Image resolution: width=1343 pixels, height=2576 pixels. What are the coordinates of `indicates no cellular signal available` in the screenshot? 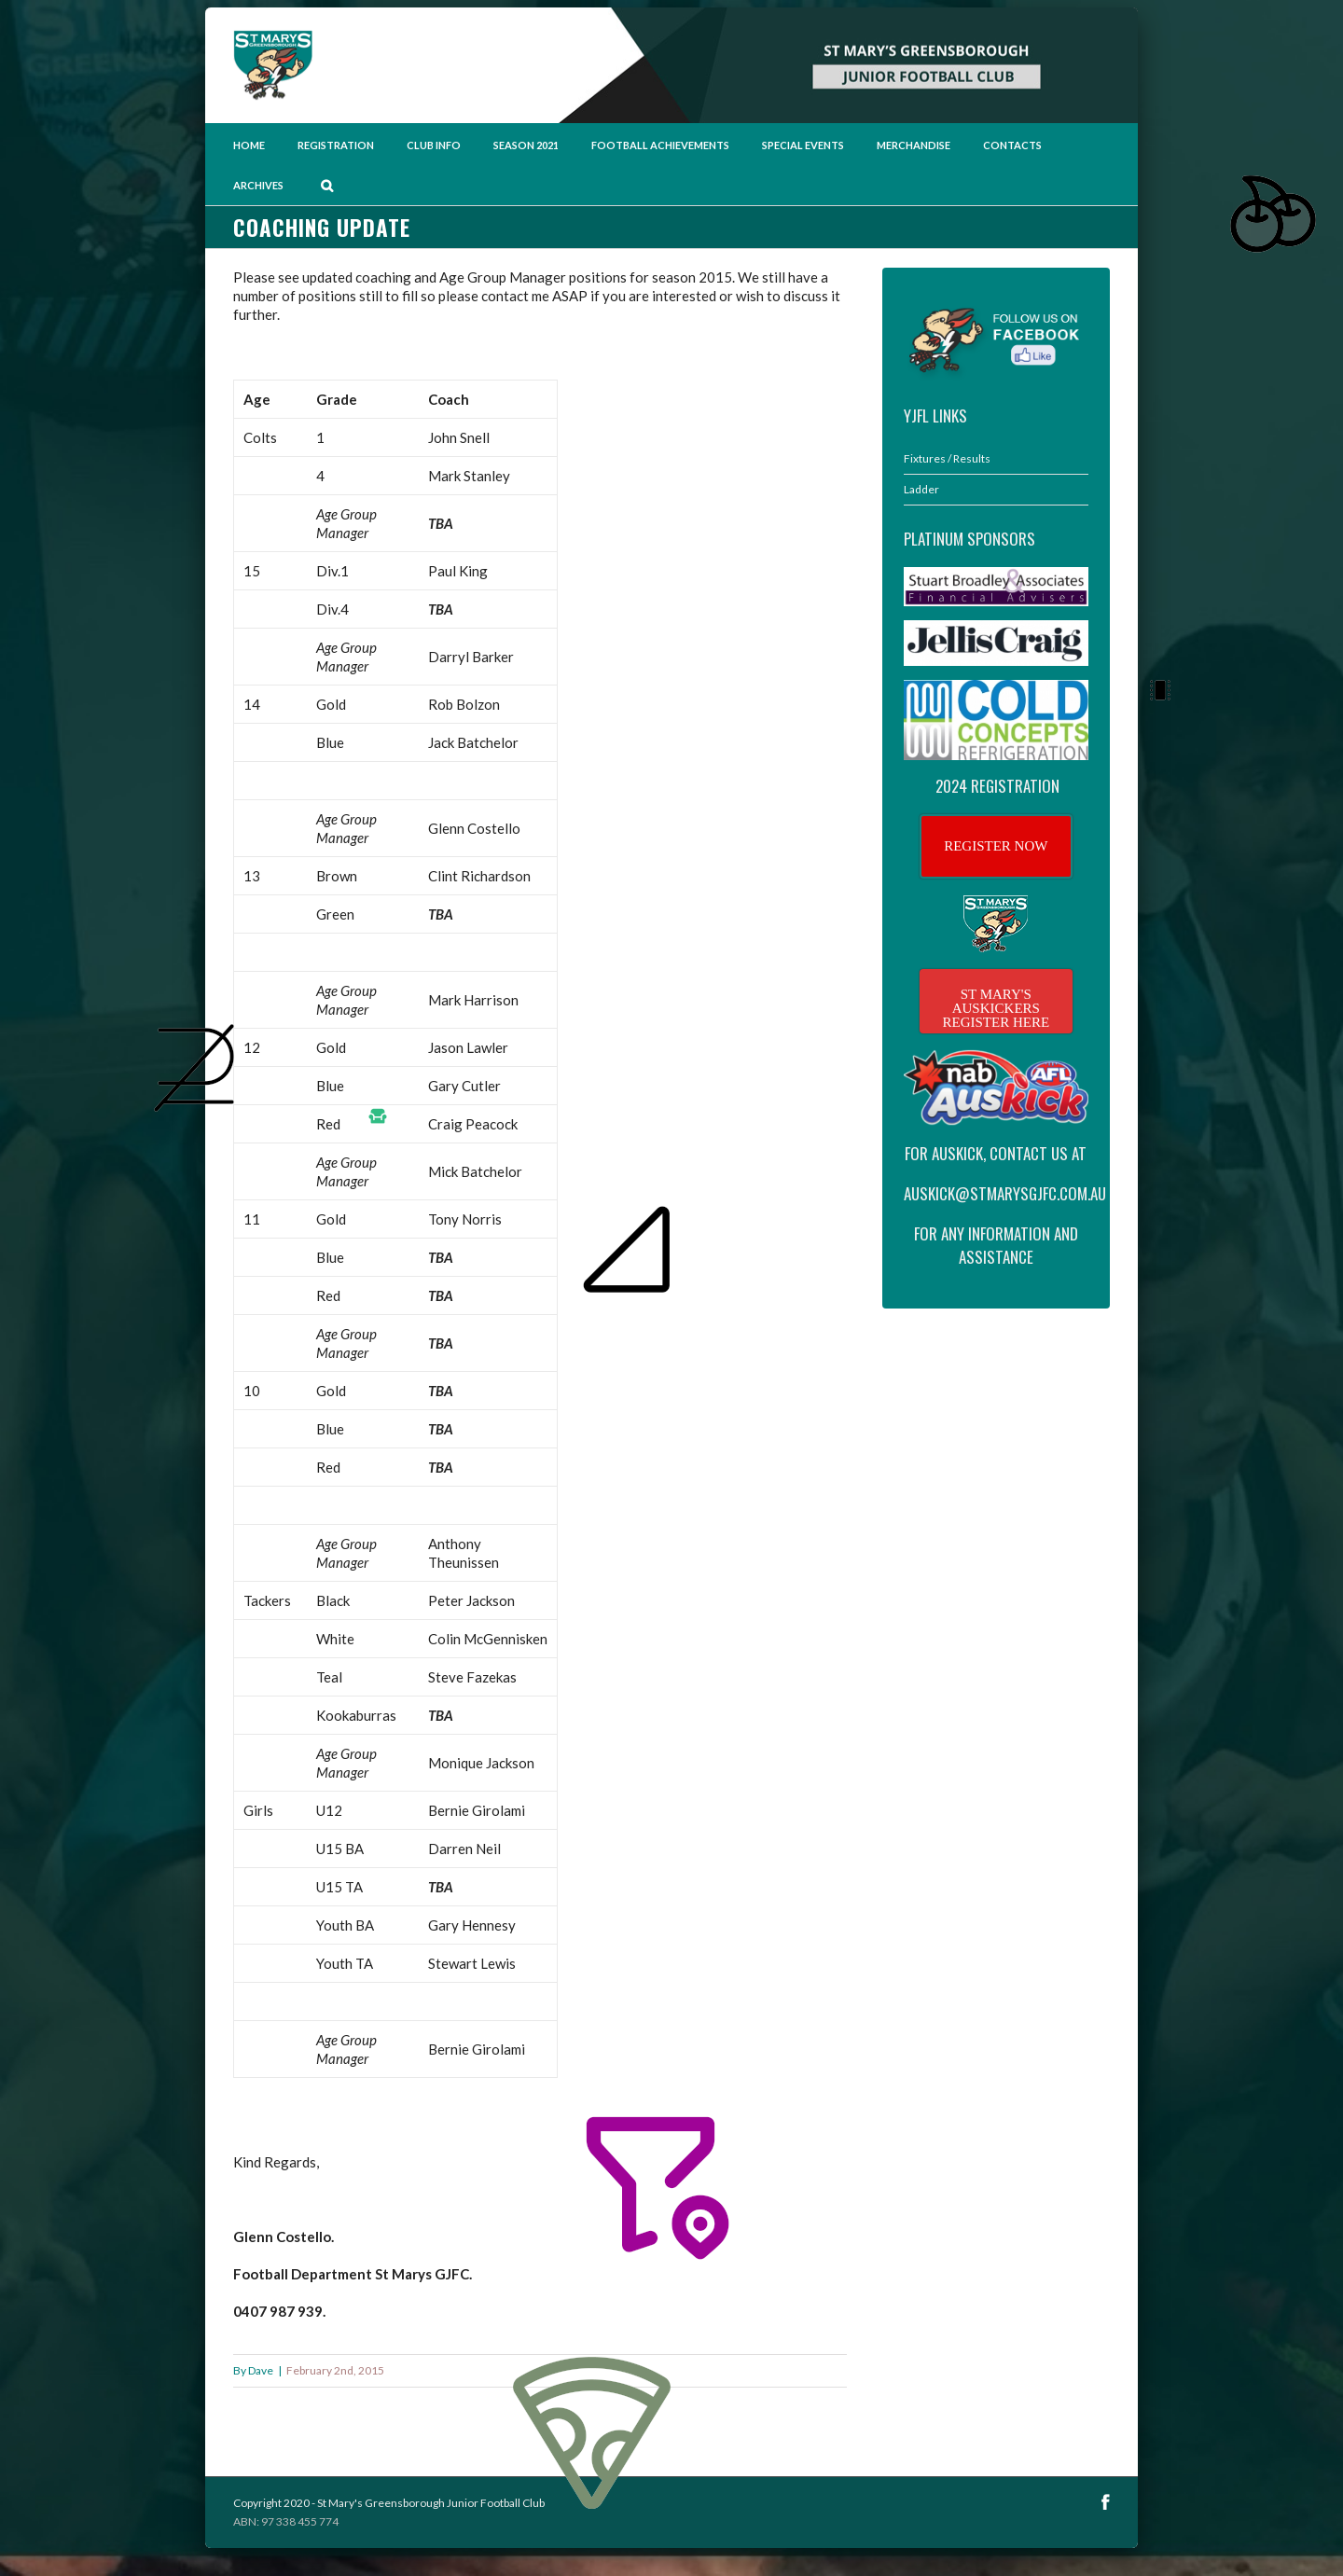 It's located at (633, 1253).